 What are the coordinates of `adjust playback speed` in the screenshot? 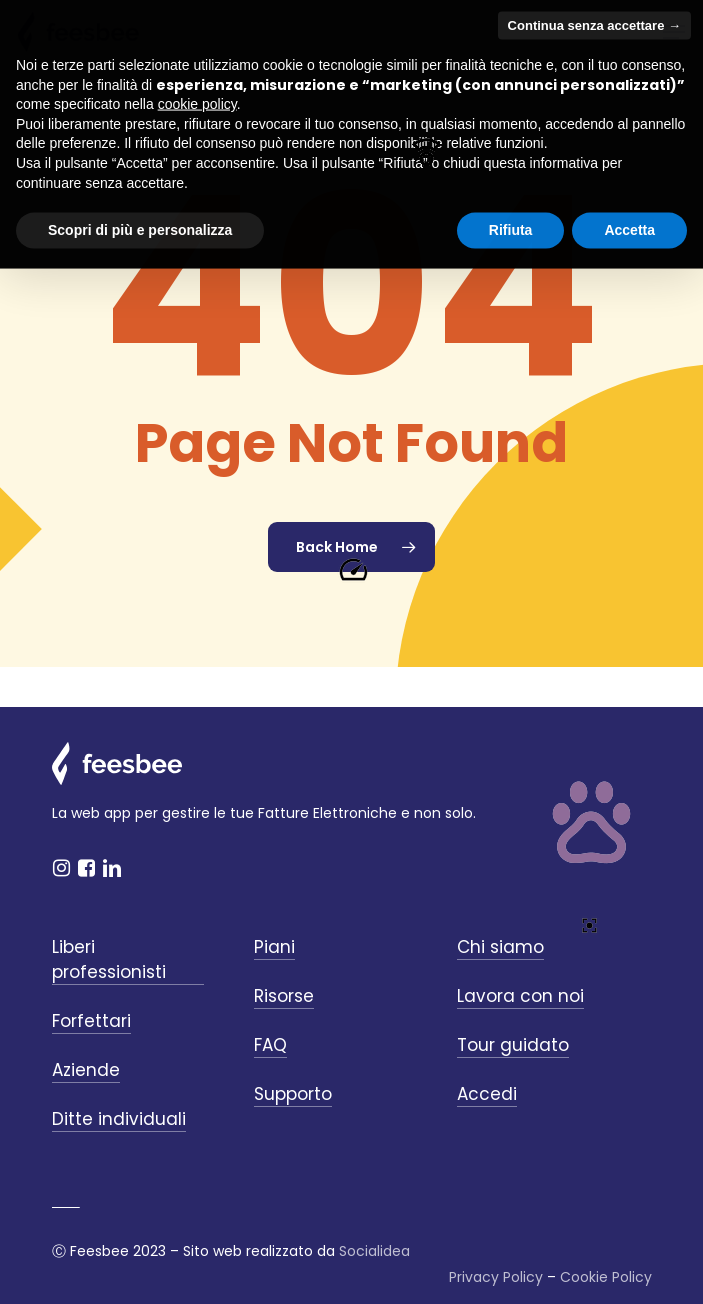 It's located at (353, 569).